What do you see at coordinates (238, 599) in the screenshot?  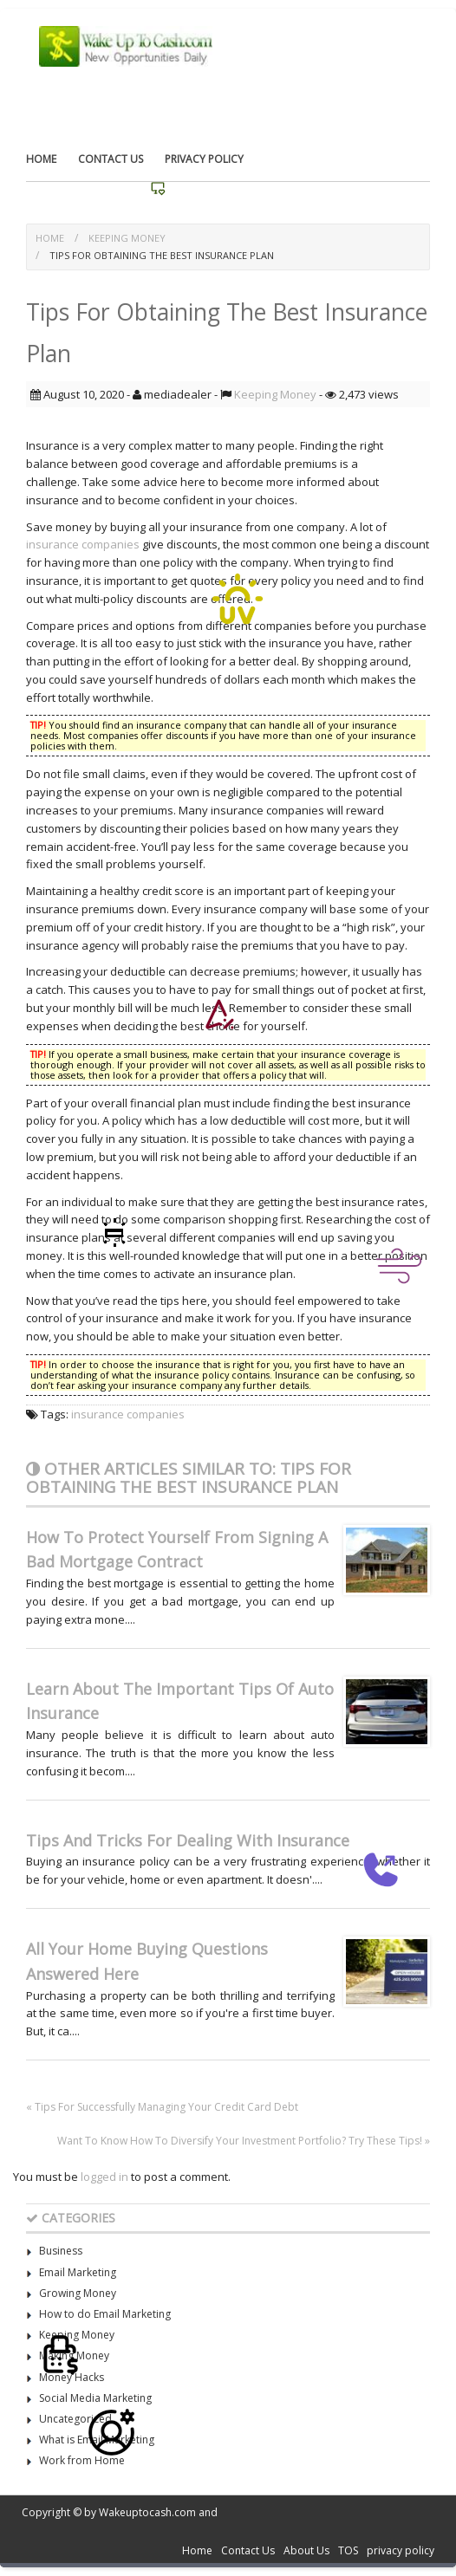 I see `view current UV index level` at bounding box center [238, 599].